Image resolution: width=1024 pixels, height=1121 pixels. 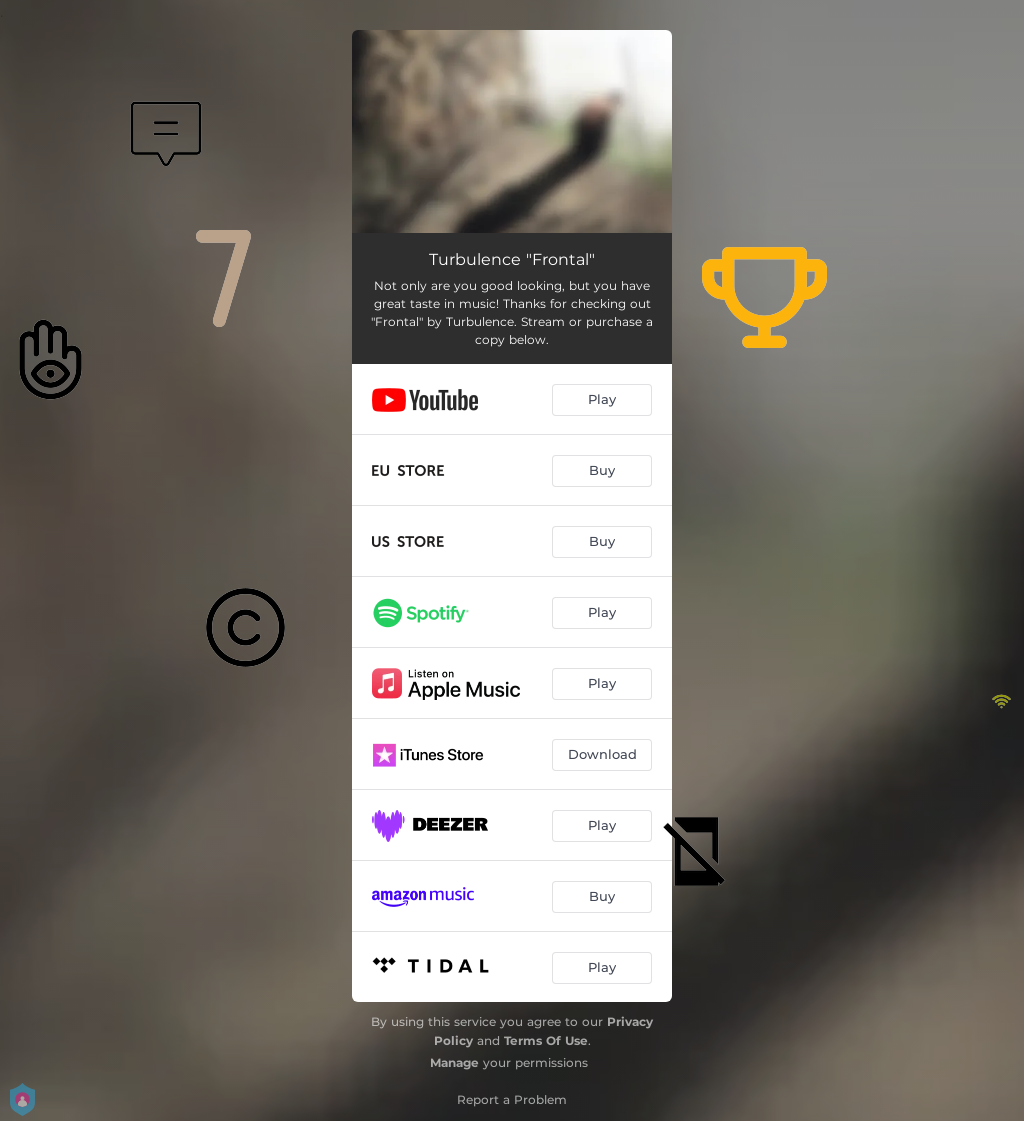 What do you see at coordinates (245, 627) in the screenshot?
I see `indicates copyrighted content` at bounding box center [245, 627].